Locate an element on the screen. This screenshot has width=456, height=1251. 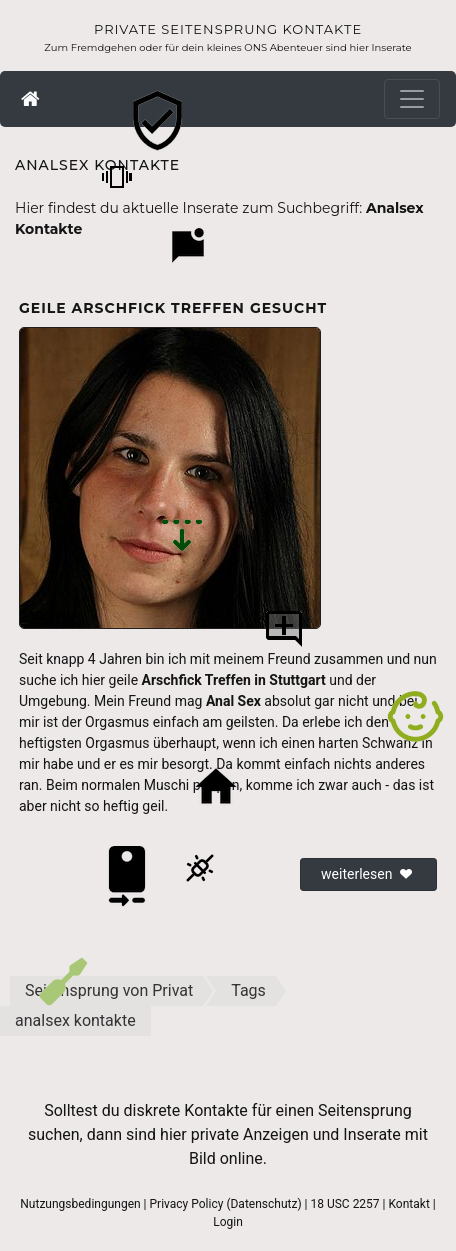
switch to rear camera is located at coordinates (127, 877).